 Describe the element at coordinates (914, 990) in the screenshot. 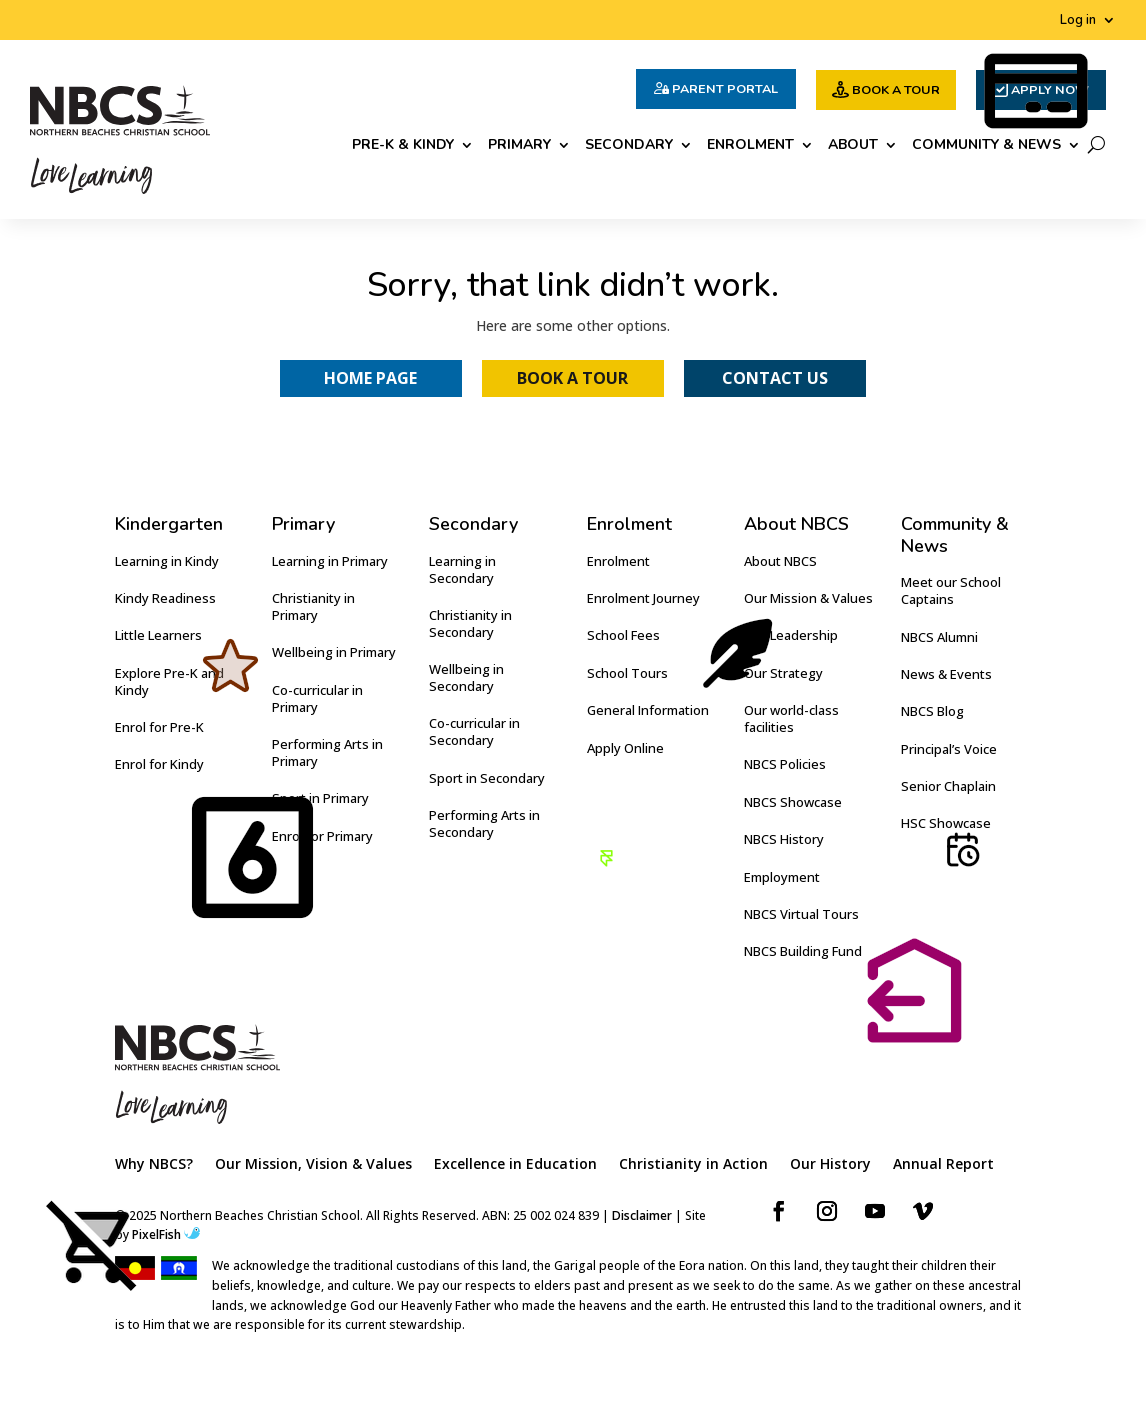

I see `transfer data out of home storage` at that location.